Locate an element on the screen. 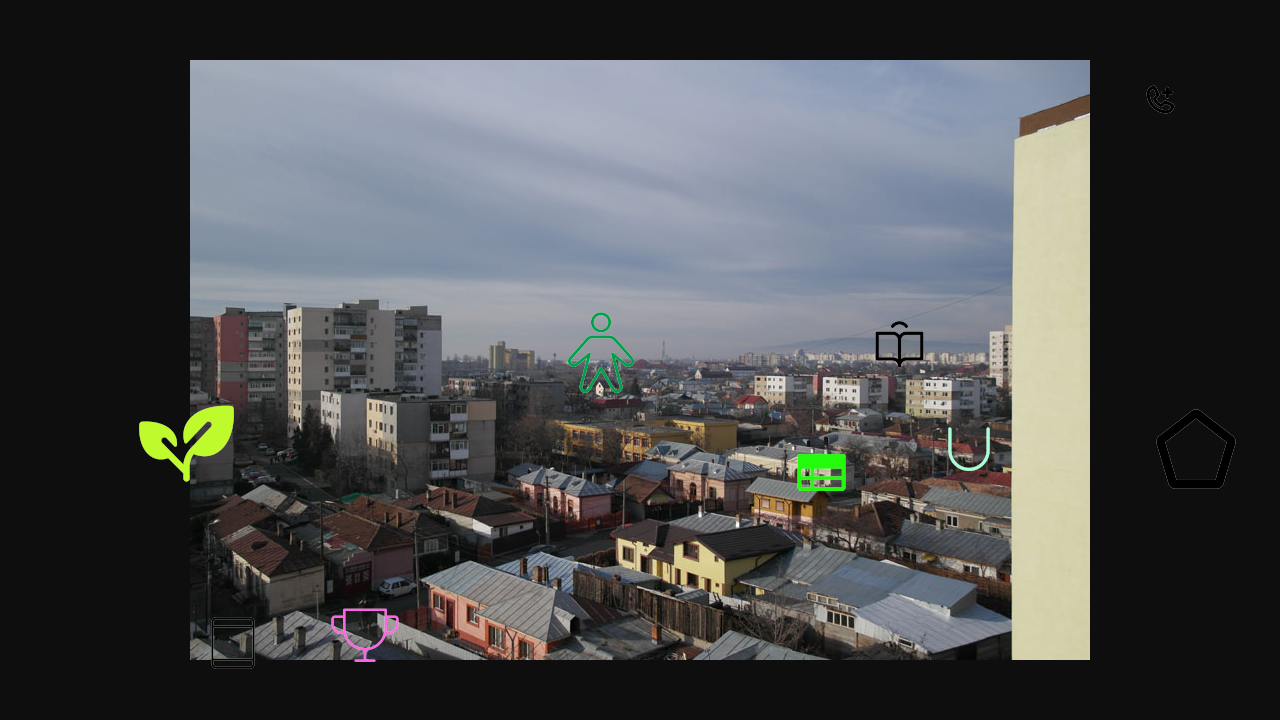 The width and height of the screenshot is (1280, 720). perform a union operation on selected shapes is located at coordinates (969, 446).